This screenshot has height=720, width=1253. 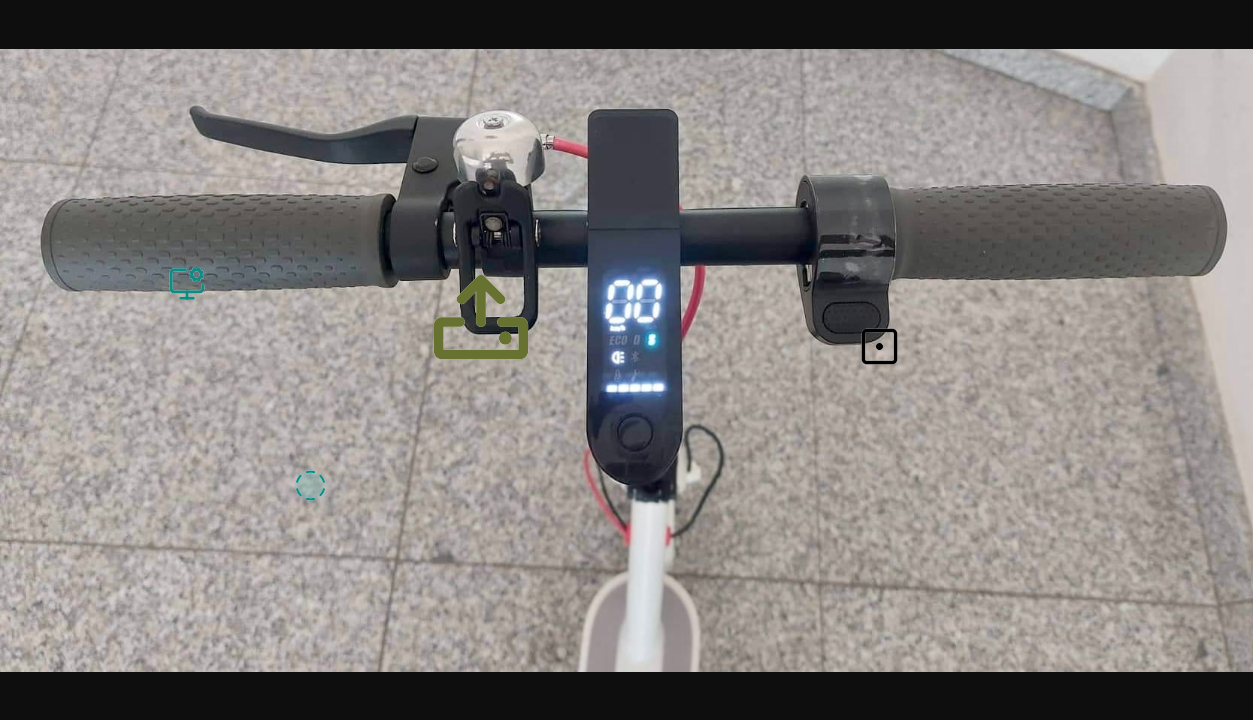 What do you see at coordinates (879, 346) in the screenshot?
I see `indicates a selected or active item` at bounding box center [879, 346].